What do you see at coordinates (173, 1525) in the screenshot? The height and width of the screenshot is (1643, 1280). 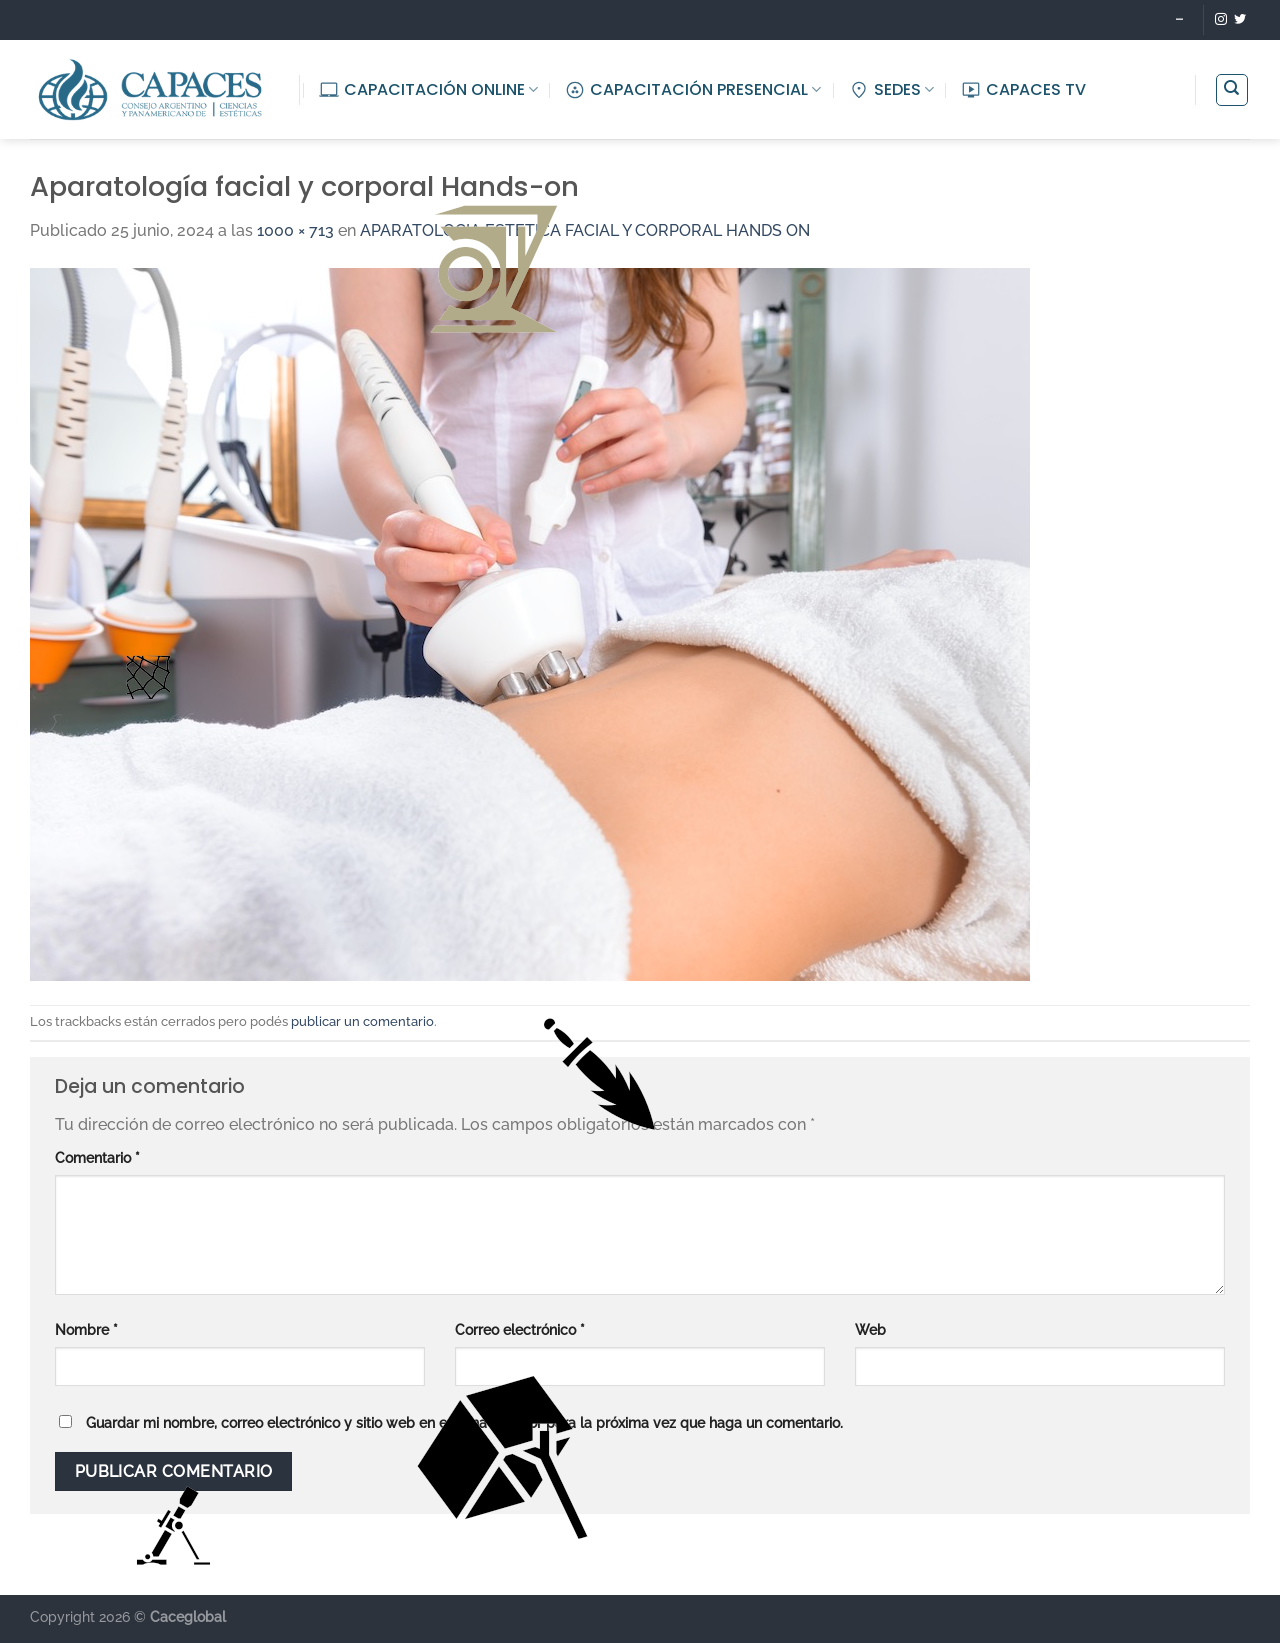 I see `mortar weapon icon for military or strategy games` at bounding box center [173, 1525].